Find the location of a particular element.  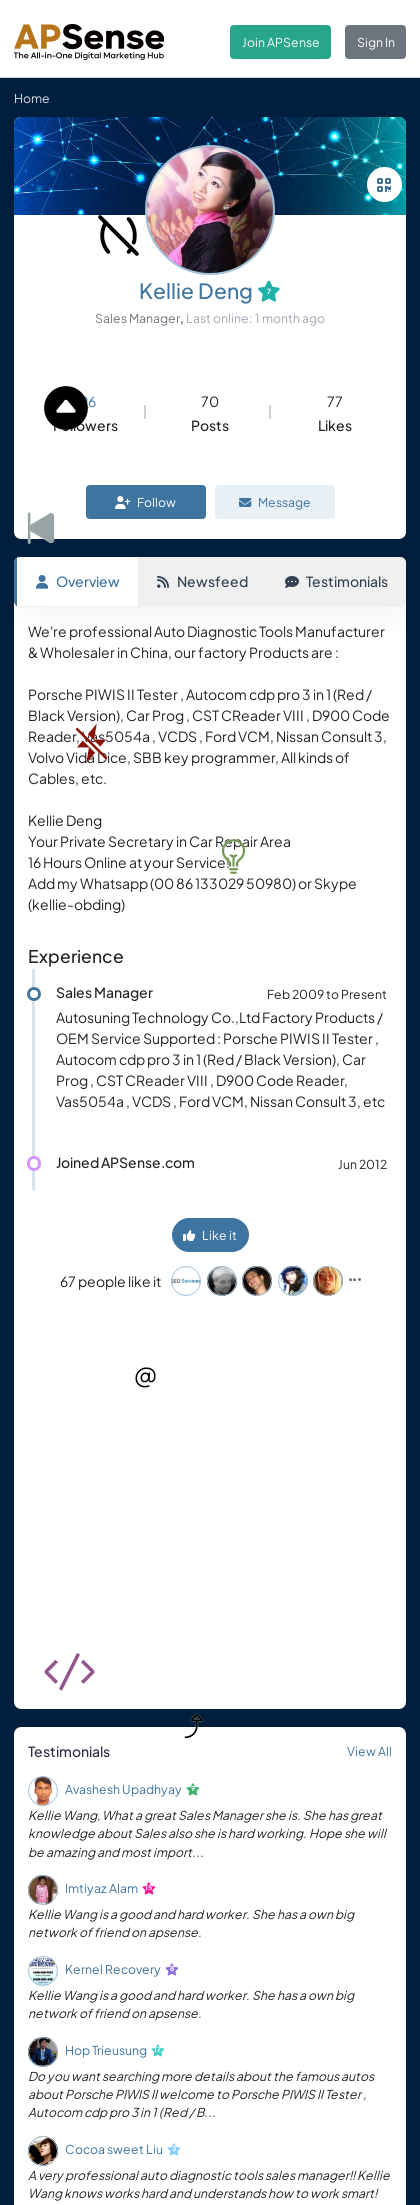

navigate back and up in a menu hierarchy is located at coordinates (194, 1726).